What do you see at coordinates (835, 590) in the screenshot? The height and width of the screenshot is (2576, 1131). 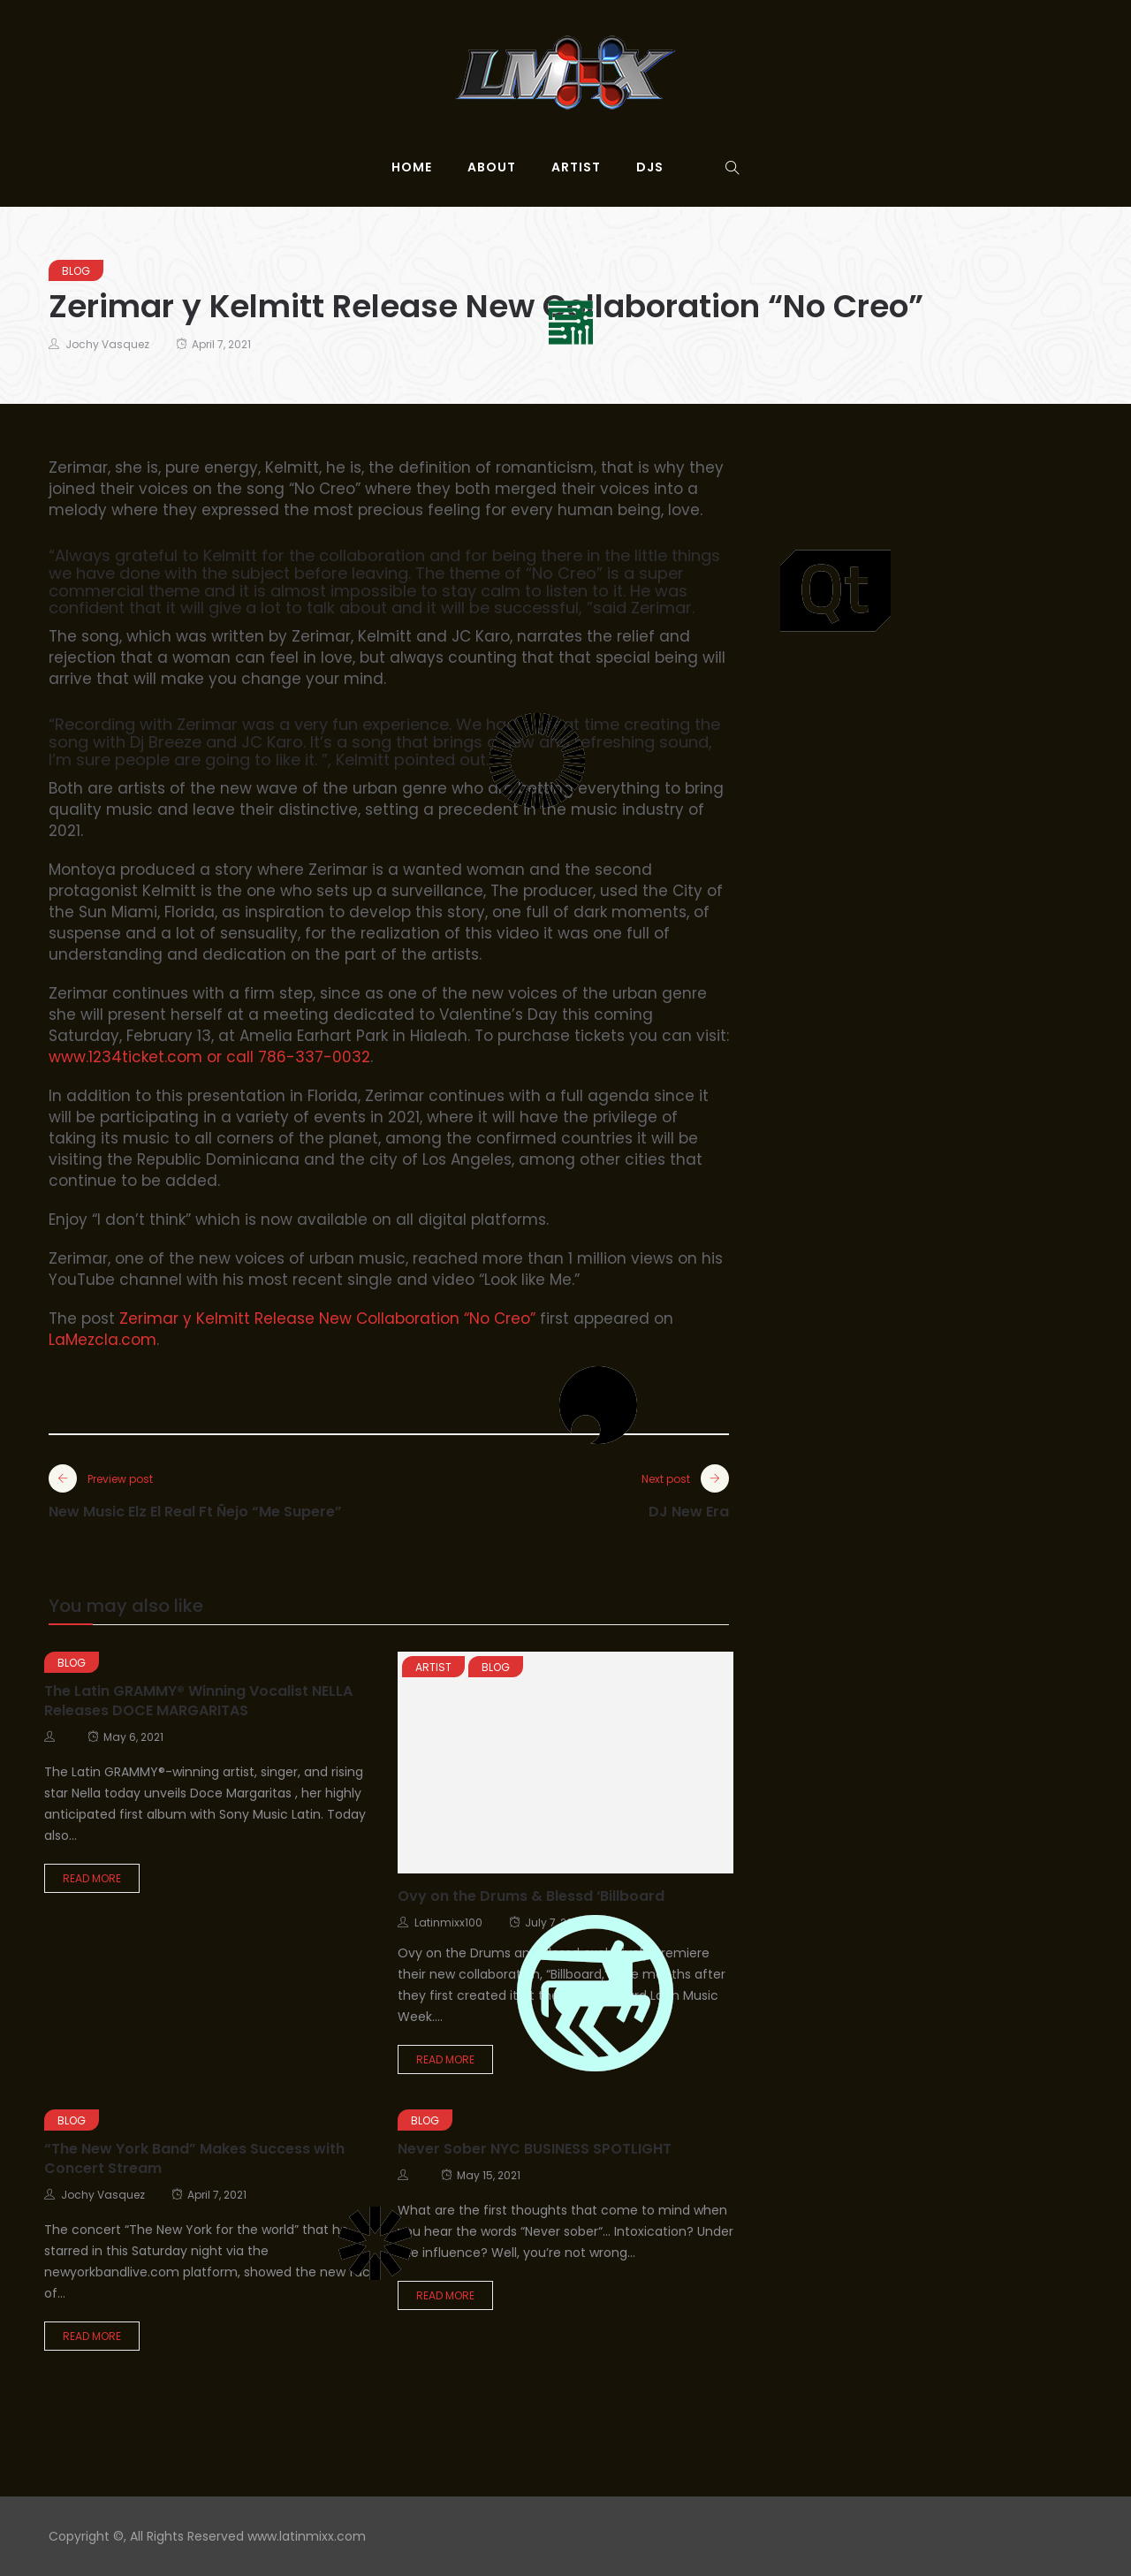 I see `Qt framework branding or logo` at bounding box center [835, 590].